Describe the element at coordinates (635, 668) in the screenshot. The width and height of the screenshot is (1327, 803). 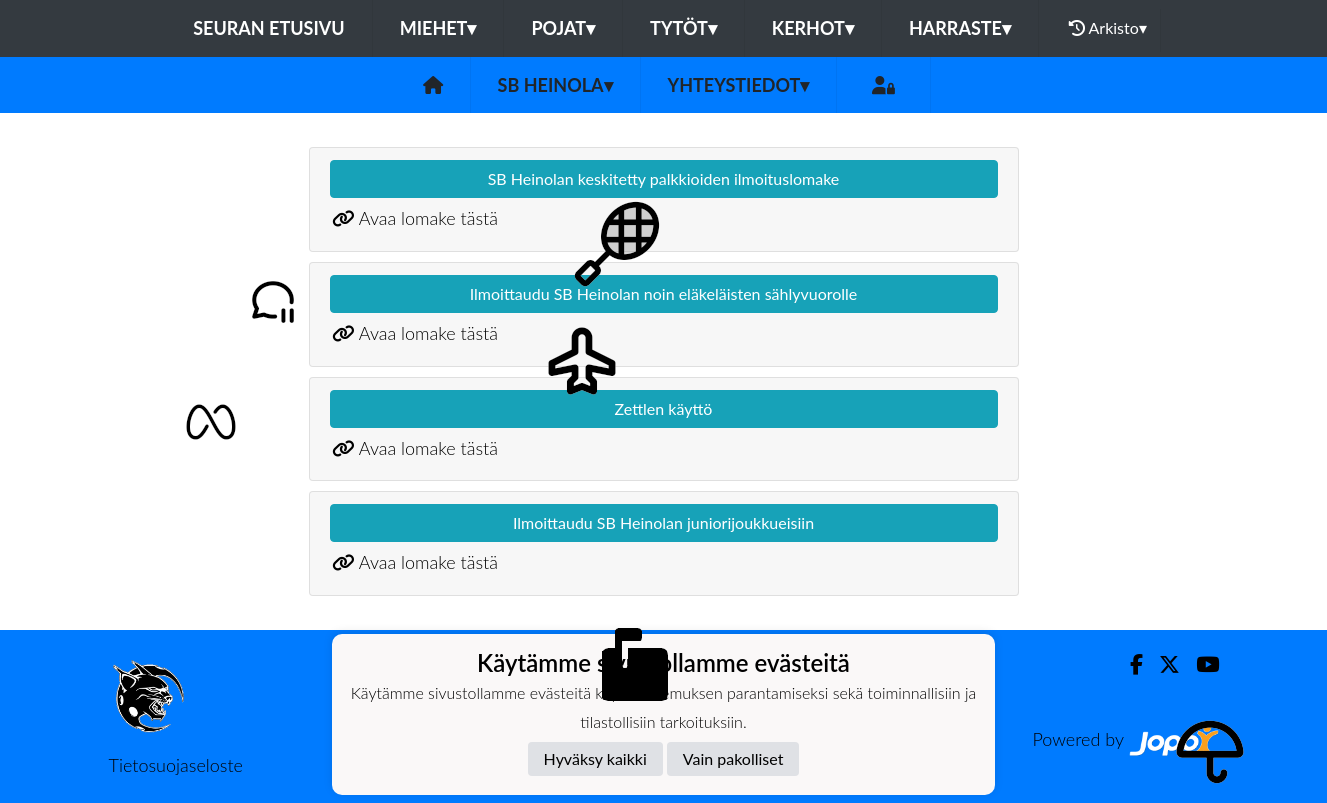
I see `indicates unread mail in your mailbox` at that location.